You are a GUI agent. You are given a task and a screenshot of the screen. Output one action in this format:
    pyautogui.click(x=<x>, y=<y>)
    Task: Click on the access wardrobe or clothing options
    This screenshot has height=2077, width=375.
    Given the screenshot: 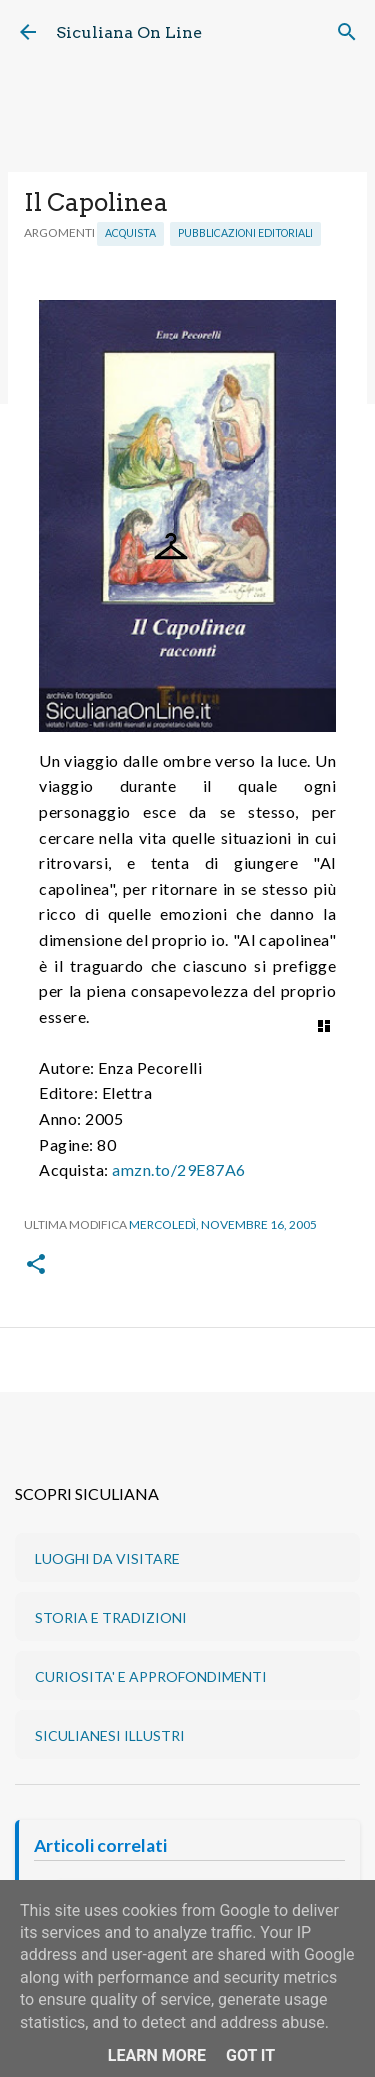 What is the action you would take?
    pyautogui.click(x=171, y=546)
    